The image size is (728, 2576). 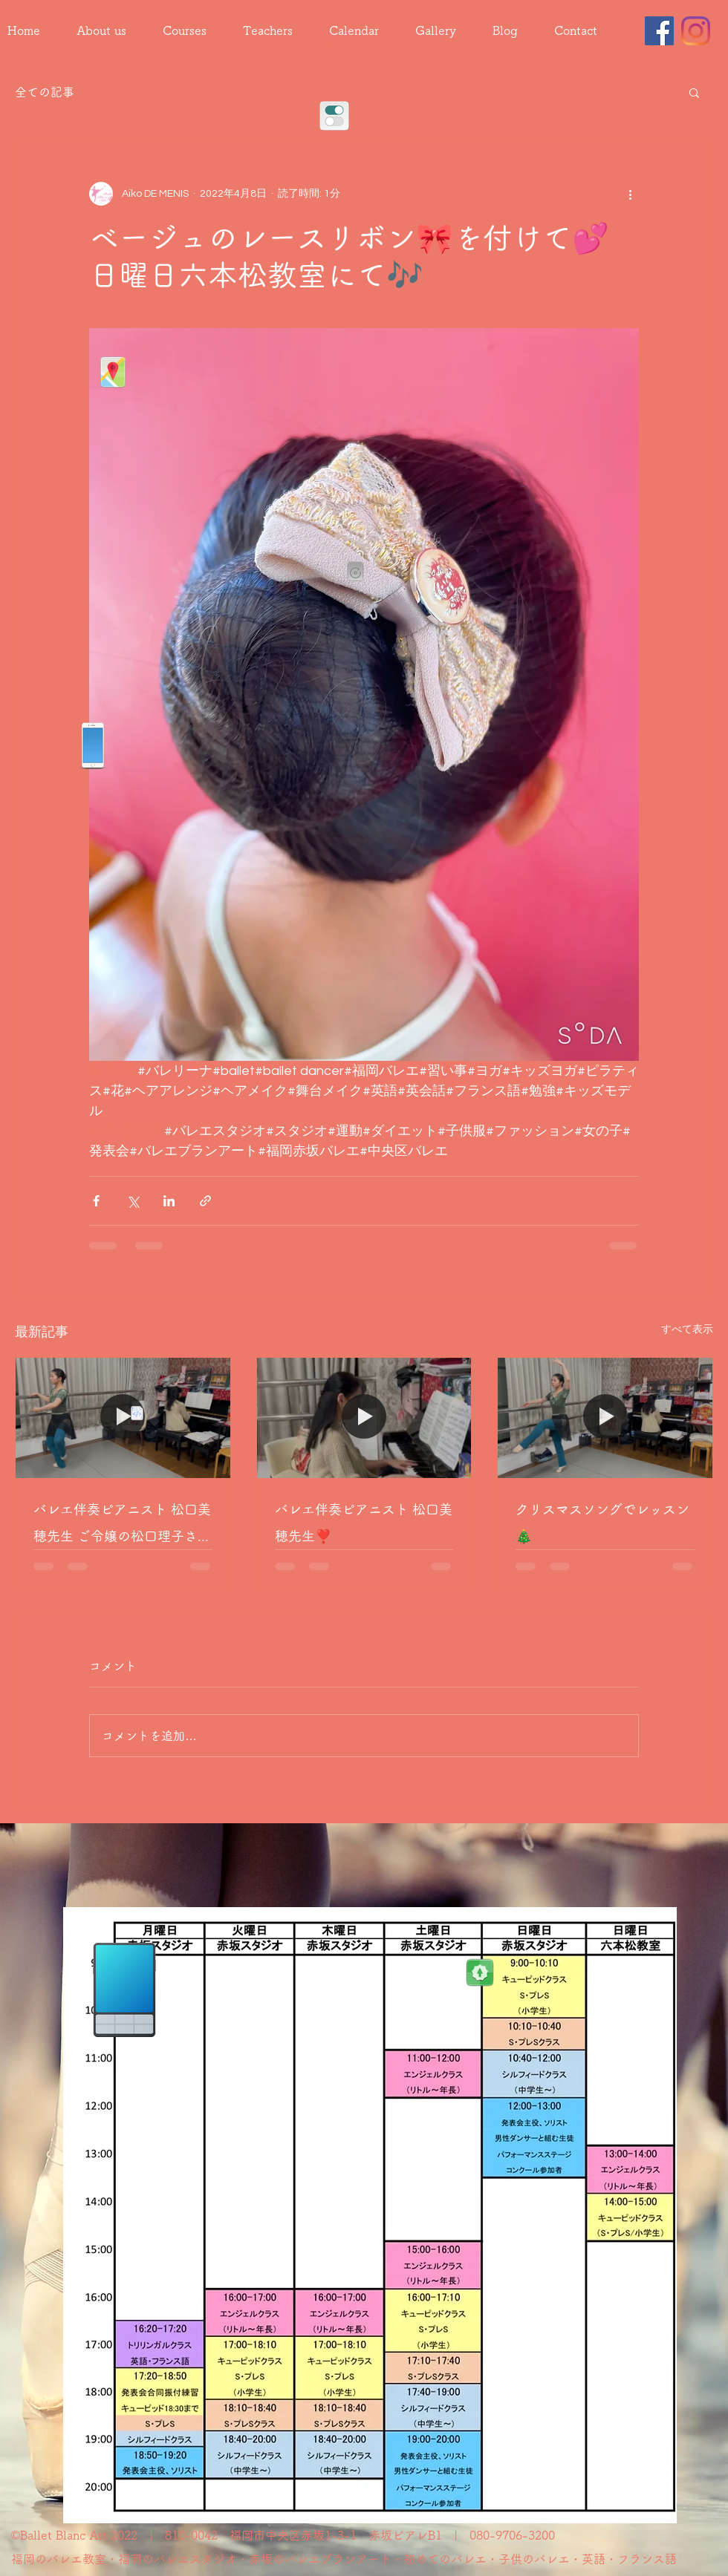 What do you see at coordinates (137, 1413) in the screenshot?
I see `a twig template file` at bounding box center [137, 1413].